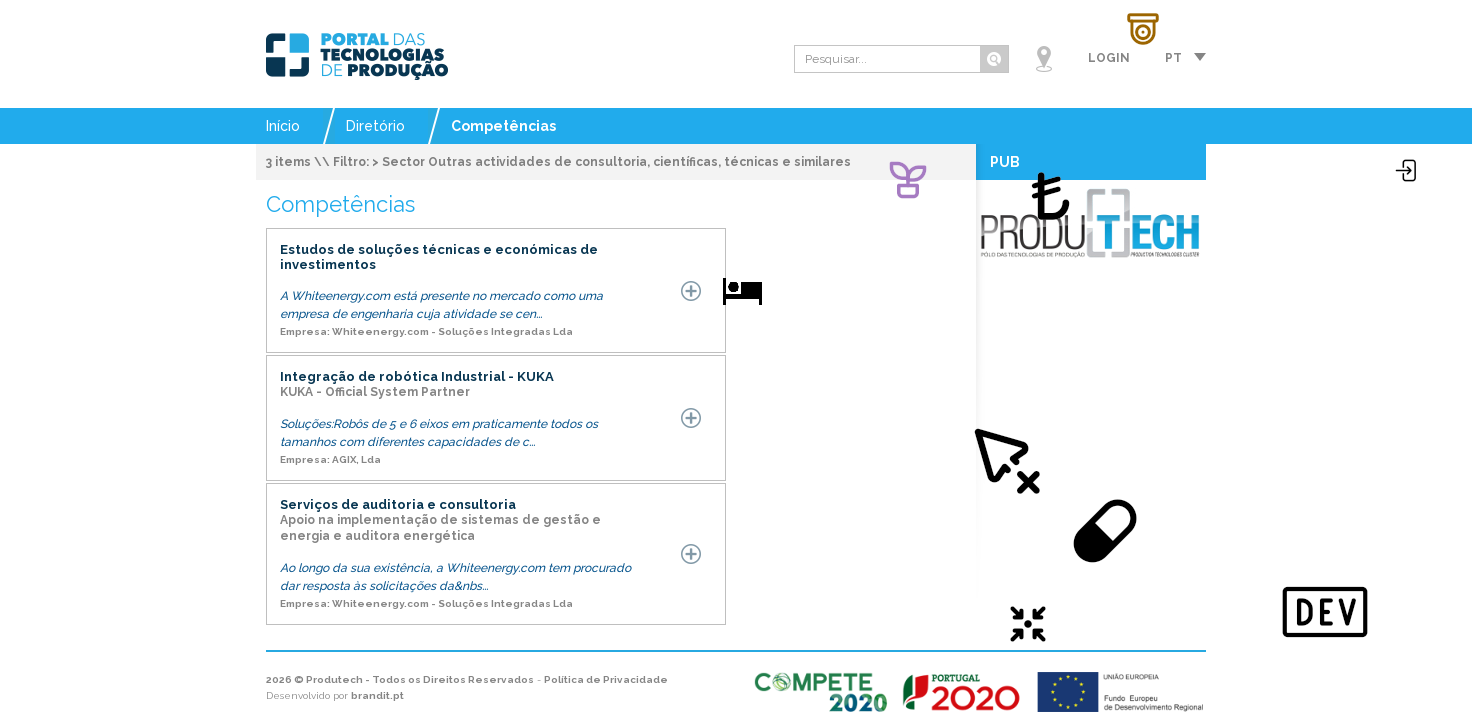 This screenshot has width=1472, height=726. Describe the element at coordinates (742, 290) in the screenshot. I see `find nearby hotels or accommodations` at that location.